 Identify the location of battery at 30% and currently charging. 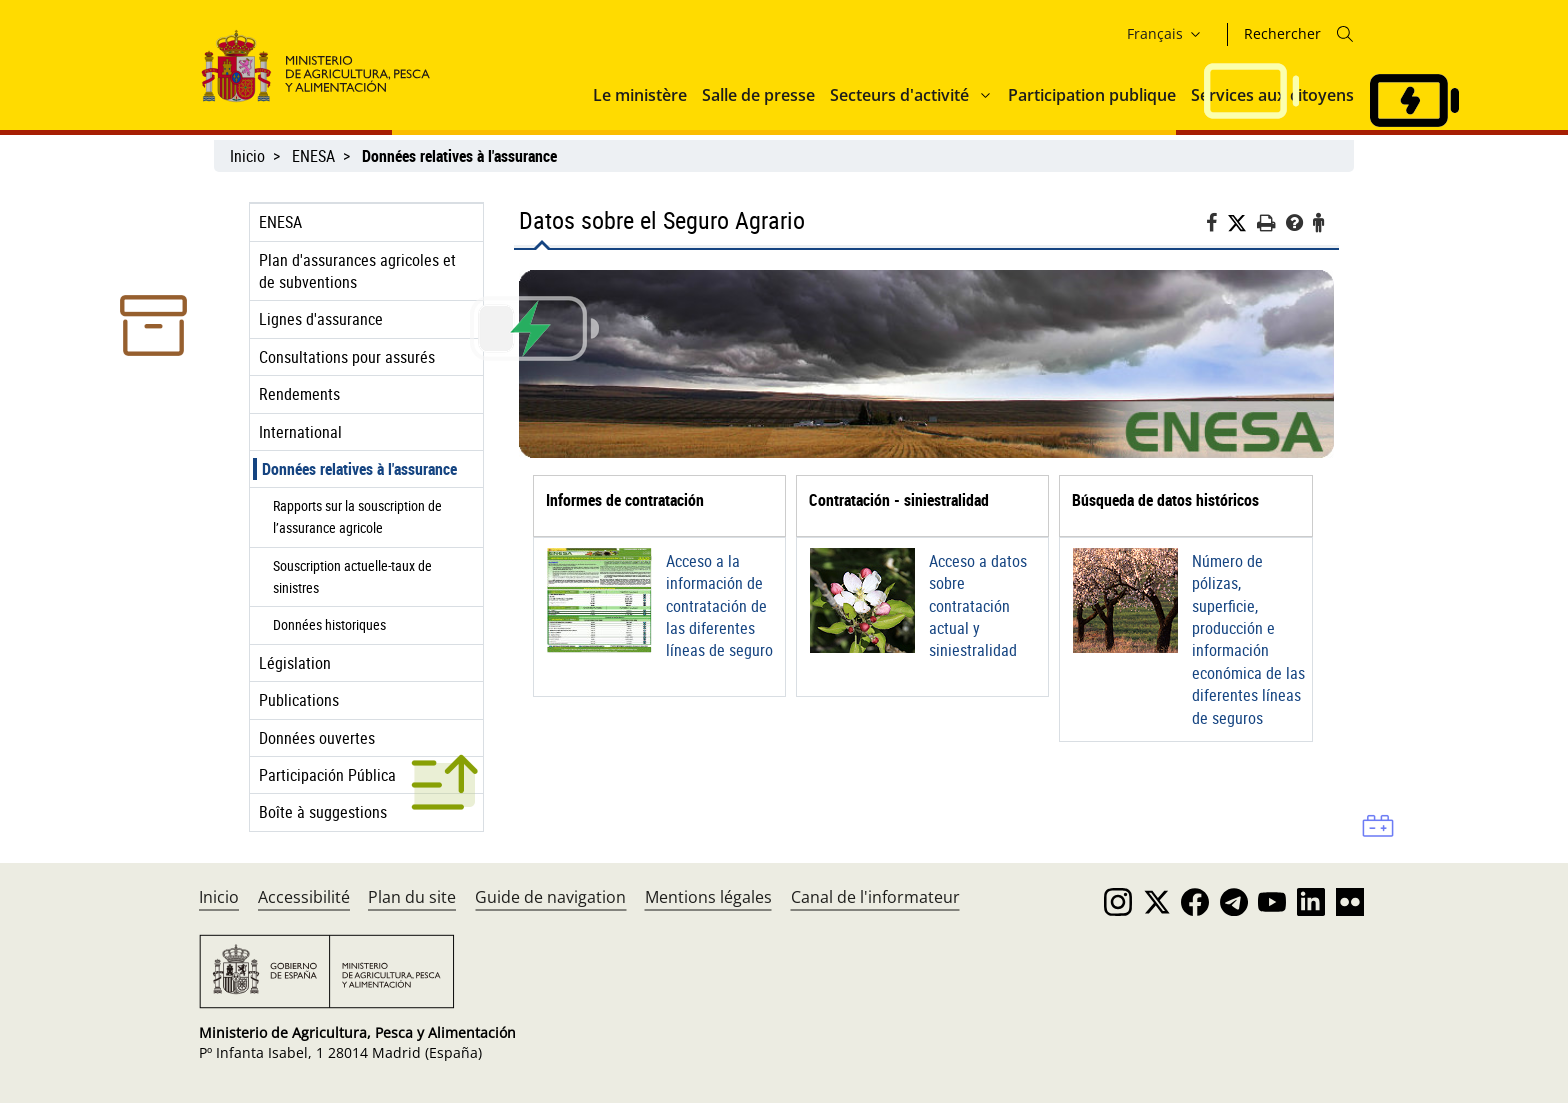
(534, 328).